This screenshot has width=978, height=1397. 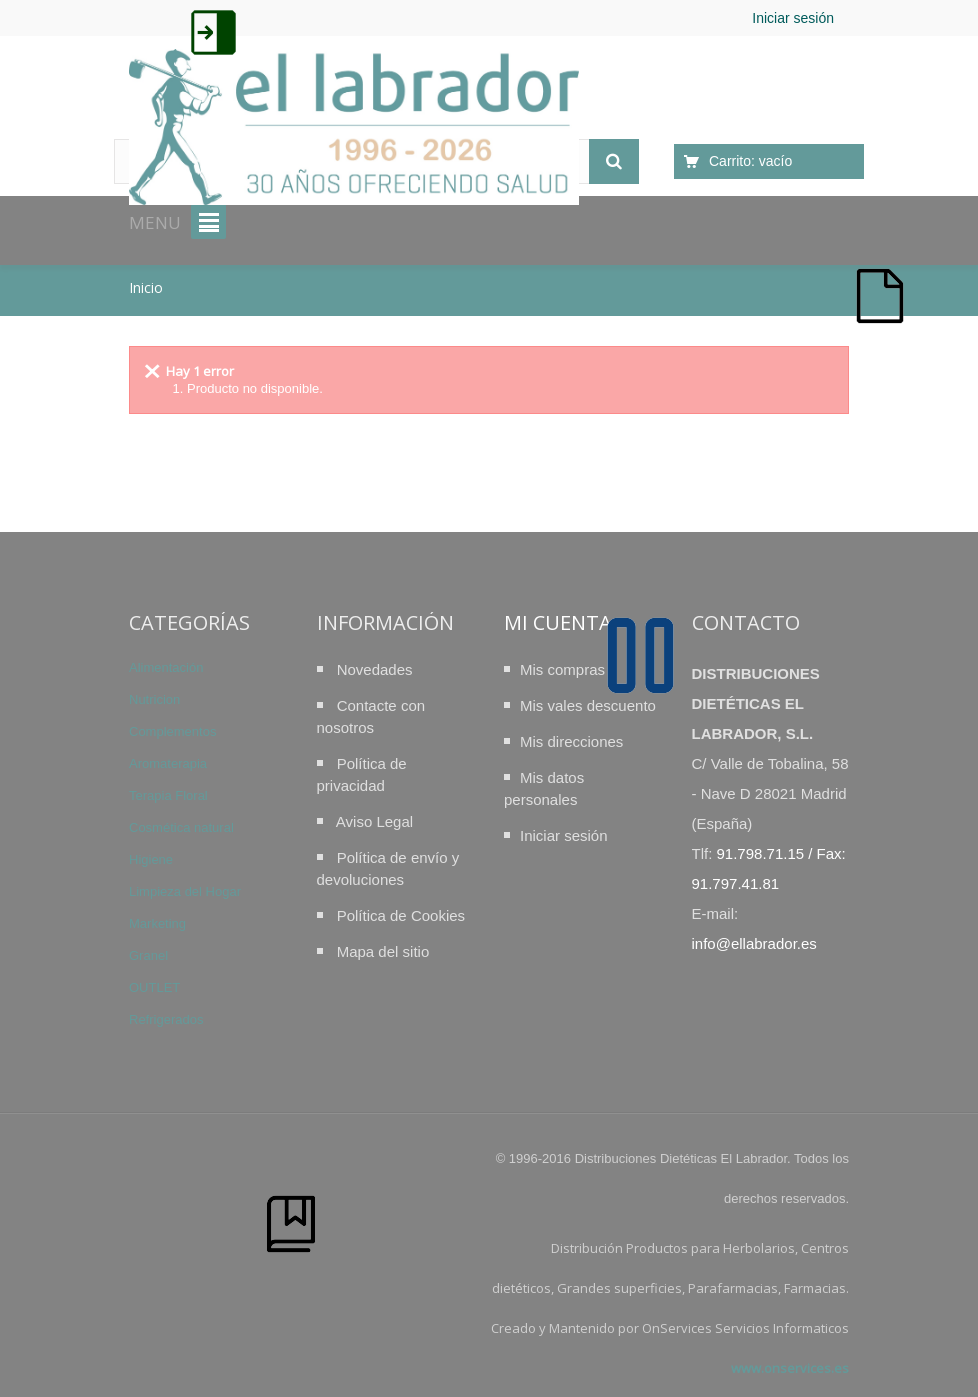 I want to click on access your bookmarked reading list, so click(x=291, y=1224).